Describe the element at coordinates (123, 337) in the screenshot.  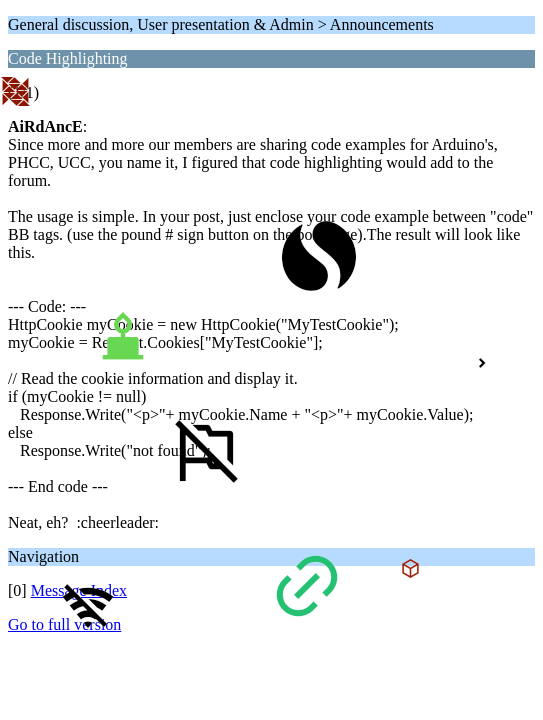
I see `access candle or ambient lighting mode` at that location.